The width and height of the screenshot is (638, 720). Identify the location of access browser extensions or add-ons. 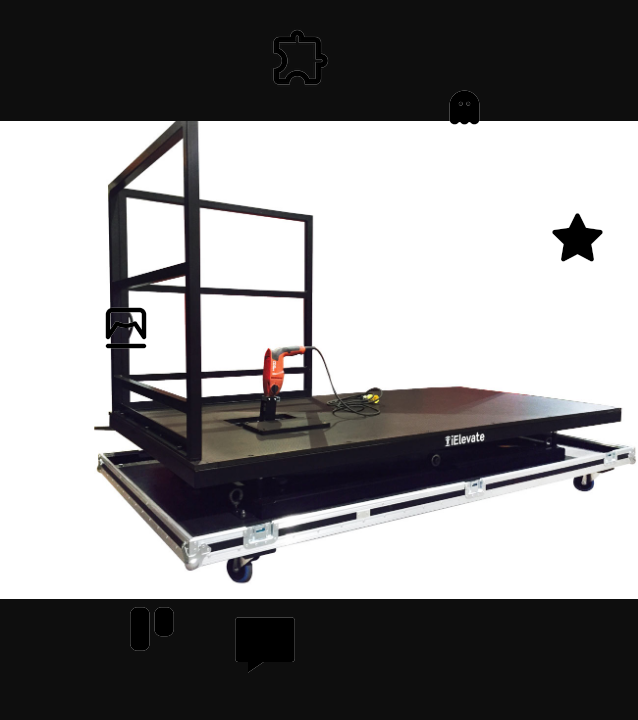
(301, 56).